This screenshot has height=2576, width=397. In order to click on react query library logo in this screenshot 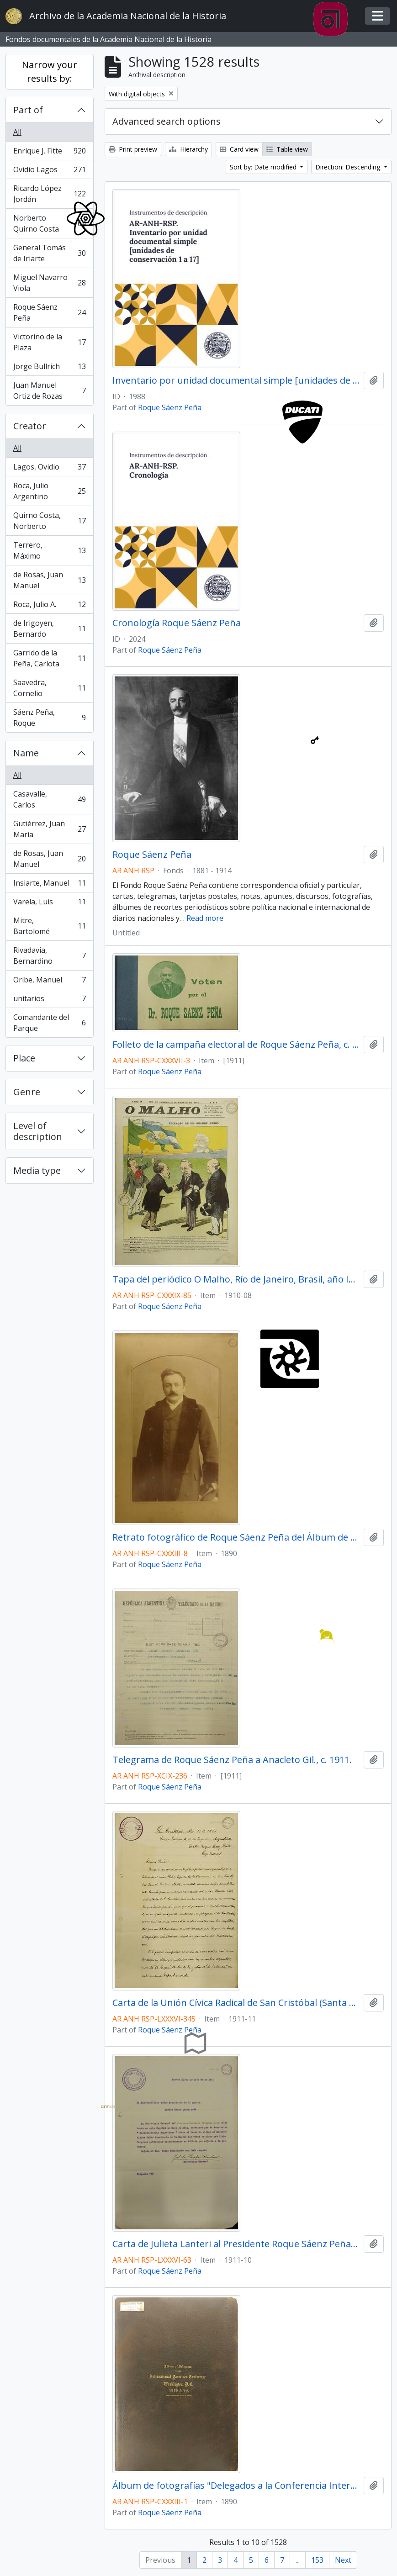, I will do `click(85, 218)`.